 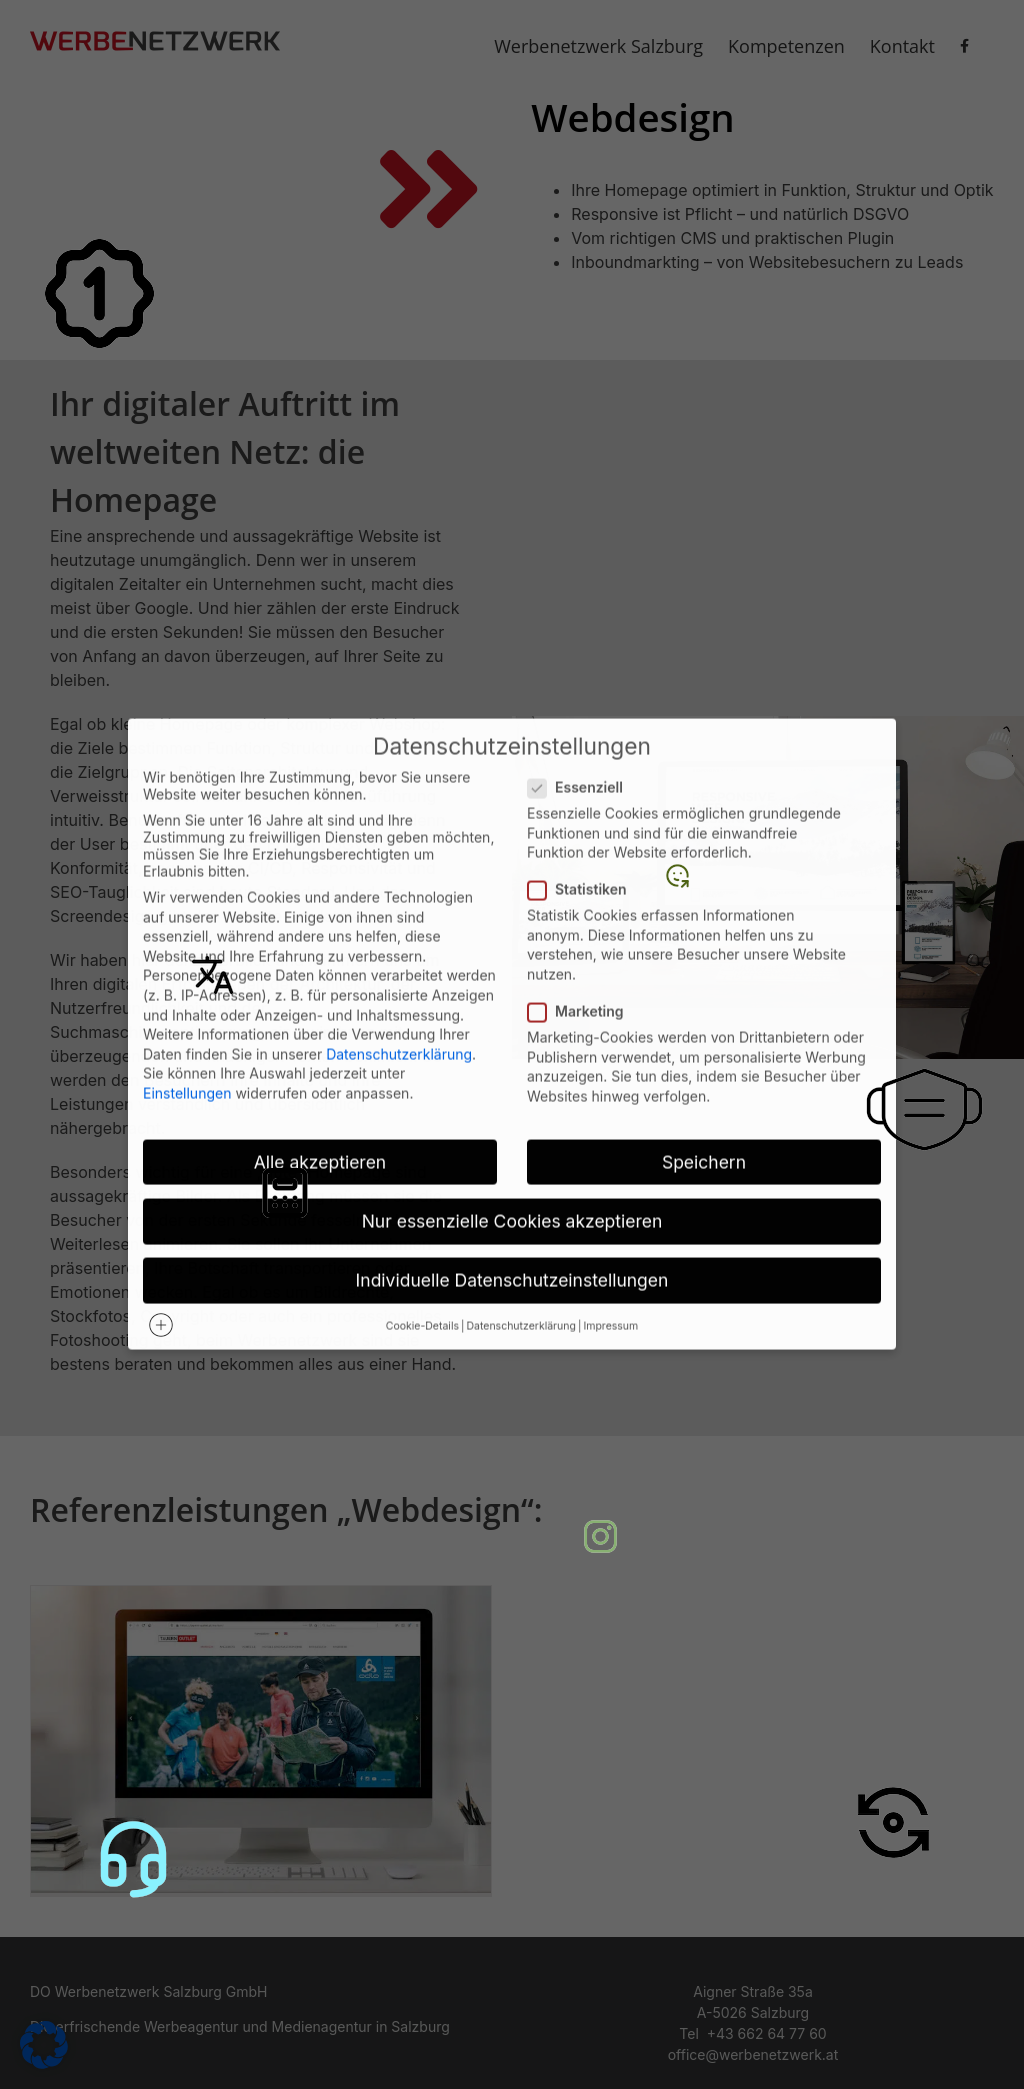 What do you see at coordinates (893, 1822) in the screenshot?
I see `switch between front and rear camera` at bounding box center [893, 1822].